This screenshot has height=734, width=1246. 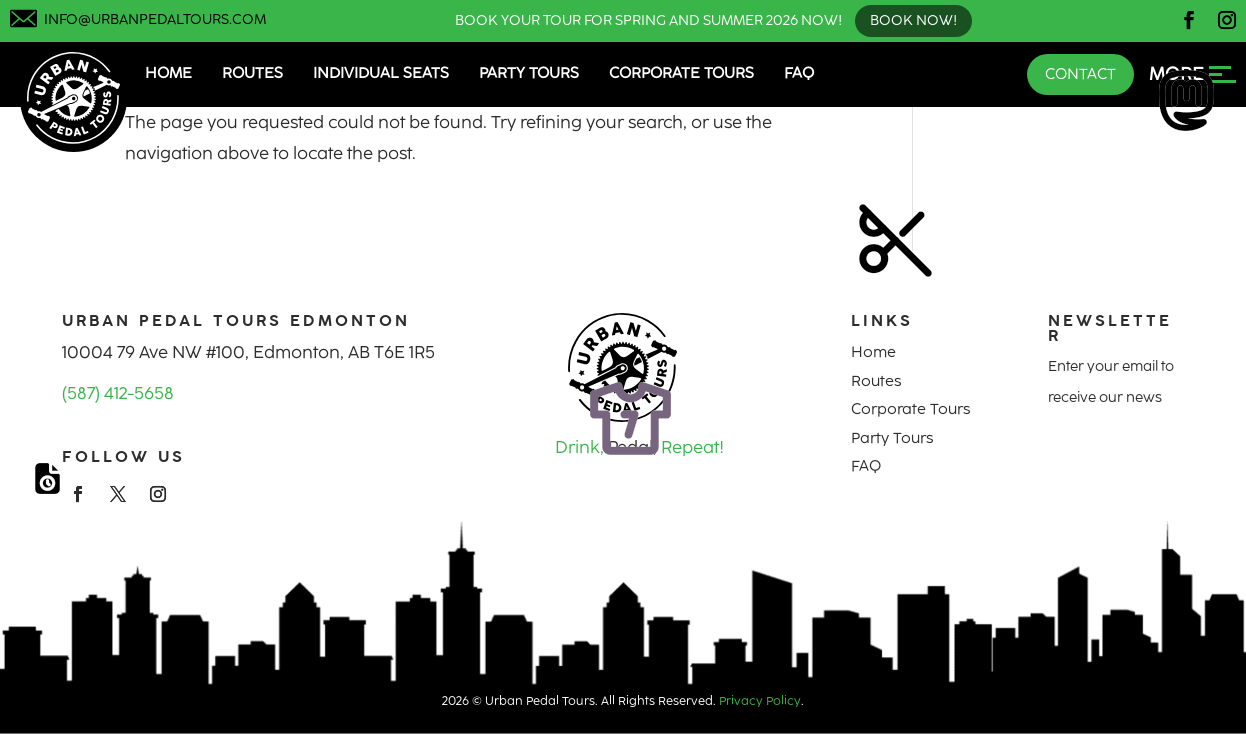 What do you see at coordinates (47, 478) in the screenshot?
I see `view file history or recent activity` at bounding box center [47, 478].